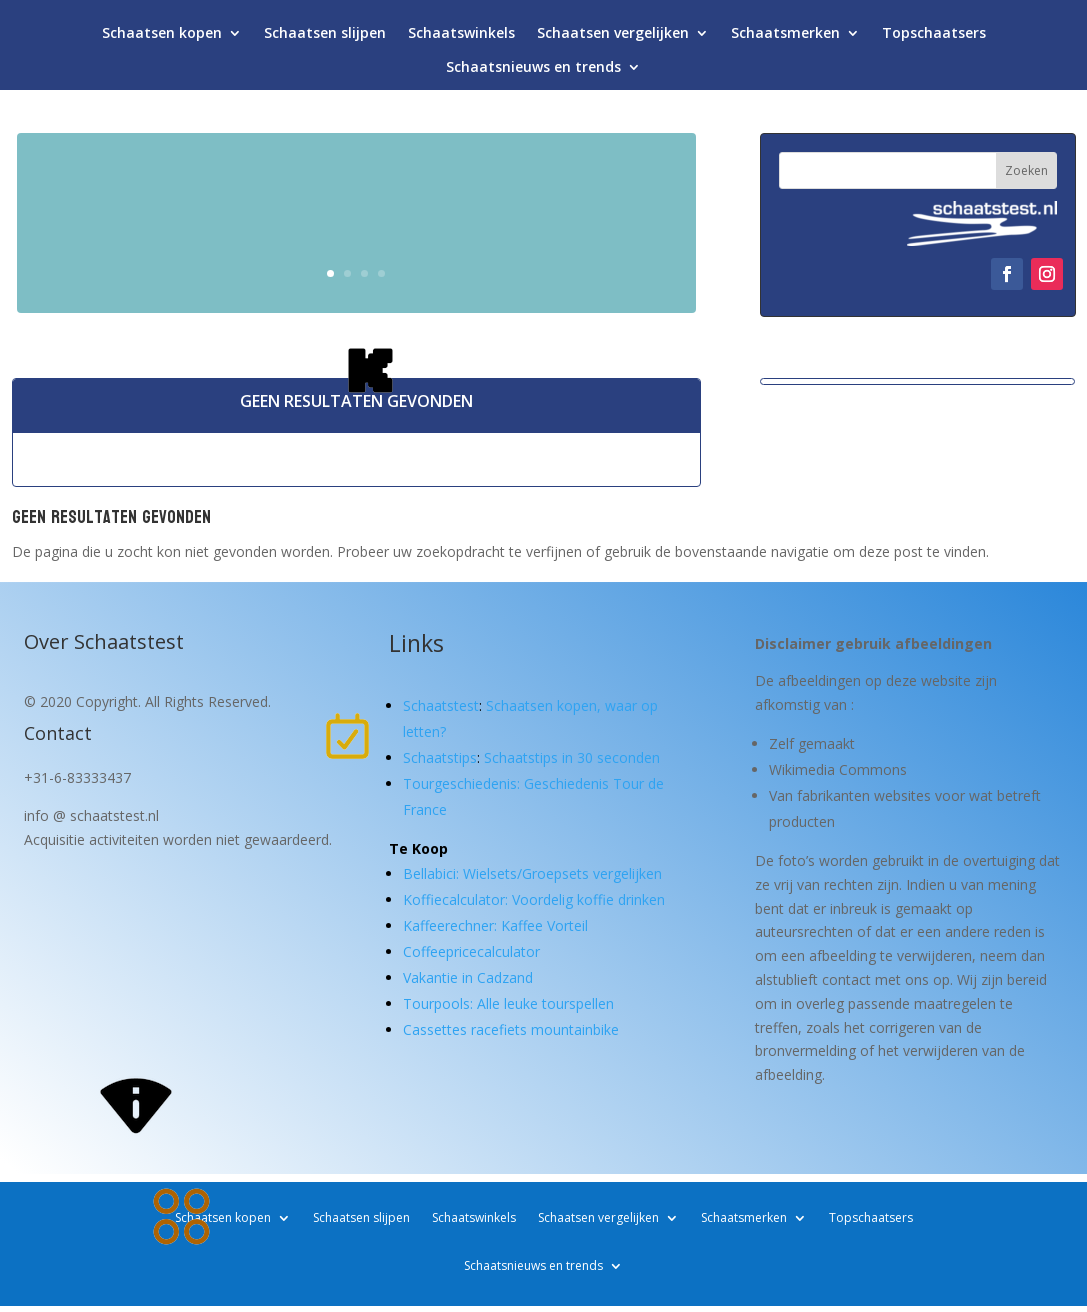 This screenshot has width=1087, height=1312. What do you see at coordinates (136, 1106) in the screenshot?
I see `scan for available wifi networks` at bounding box center [136, 1106].